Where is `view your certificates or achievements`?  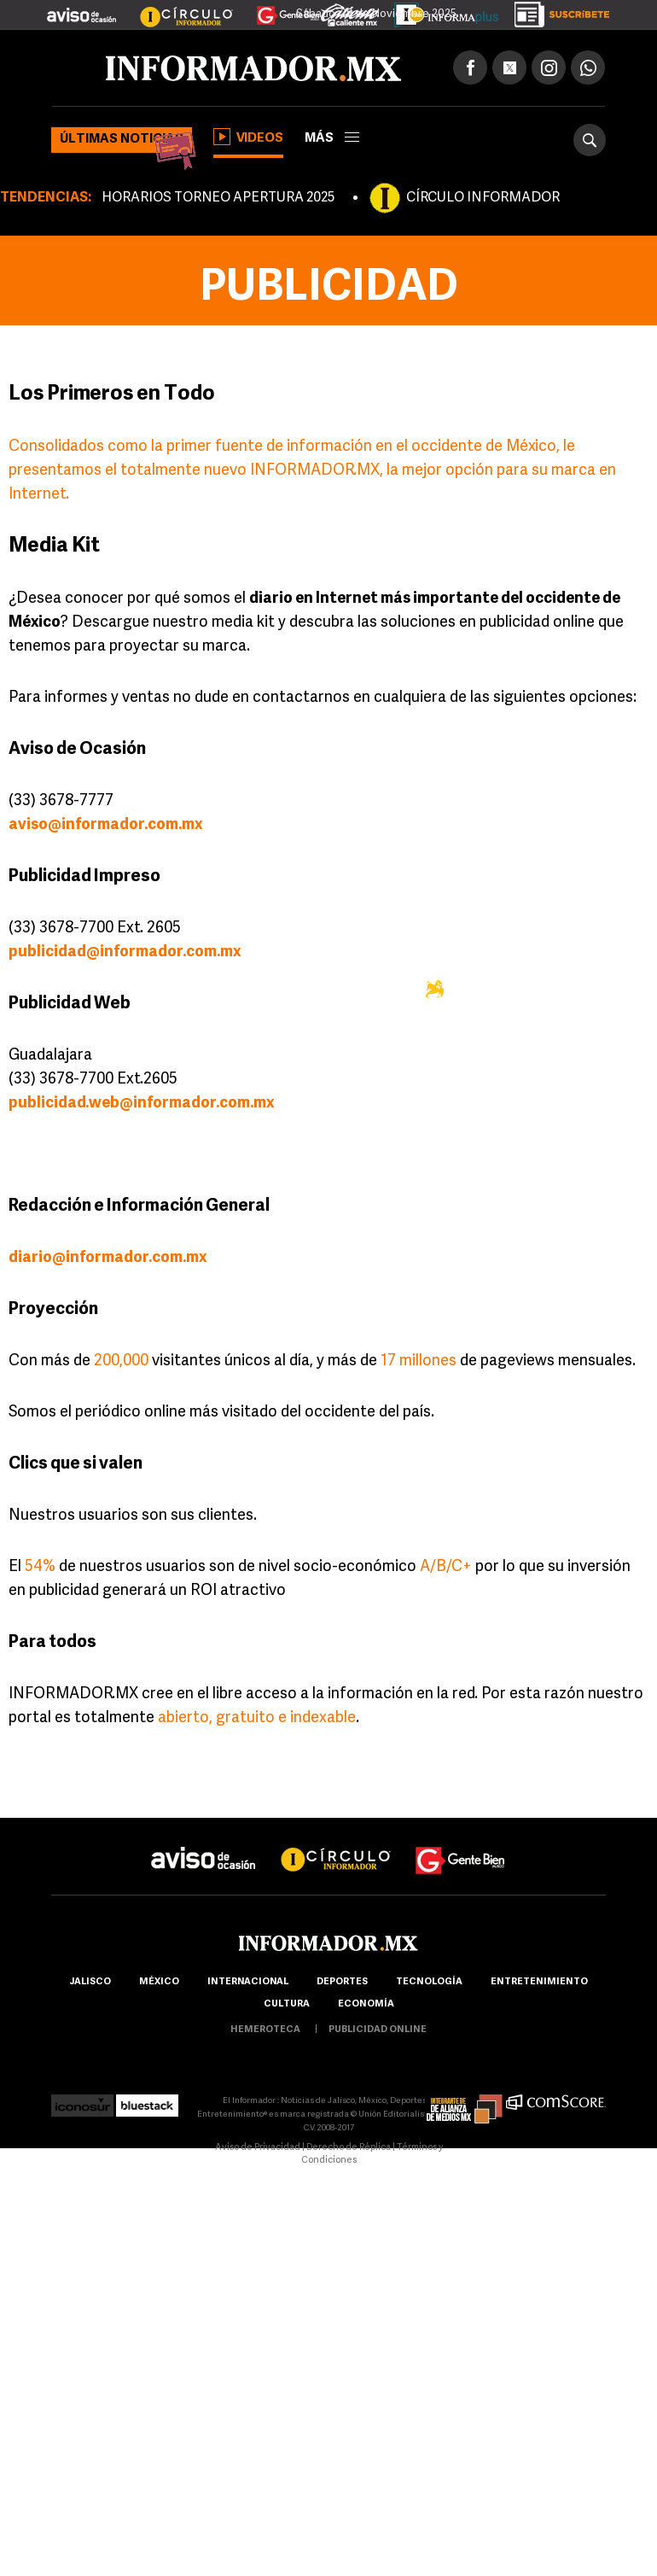
view your certificates or achievements is located at coordinates (175, 149).